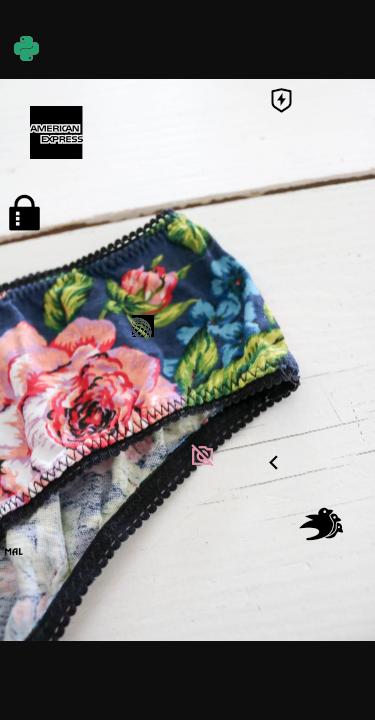 This screenshot has height=720, width=375. I want to click on pay with American Express, so click(56, 132).